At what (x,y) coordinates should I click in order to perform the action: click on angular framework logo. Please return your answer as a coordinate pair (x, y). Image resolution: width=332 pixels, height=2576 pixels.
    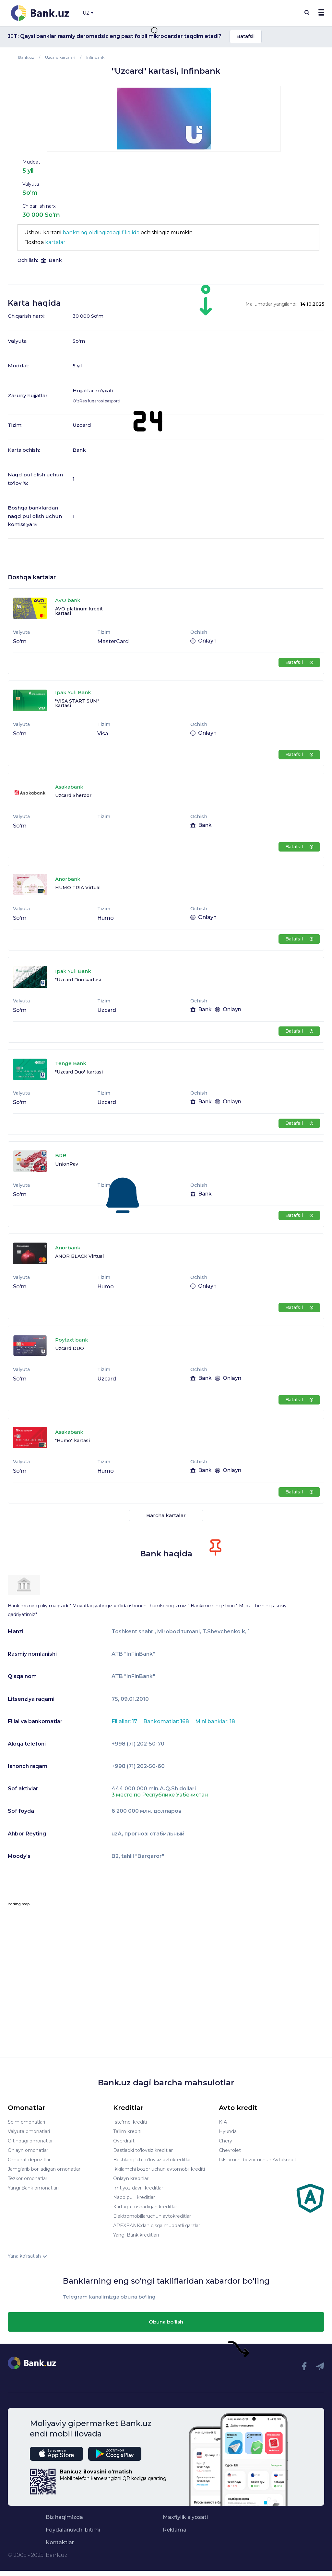
    Looking at the image, I should click on (310, 2198).